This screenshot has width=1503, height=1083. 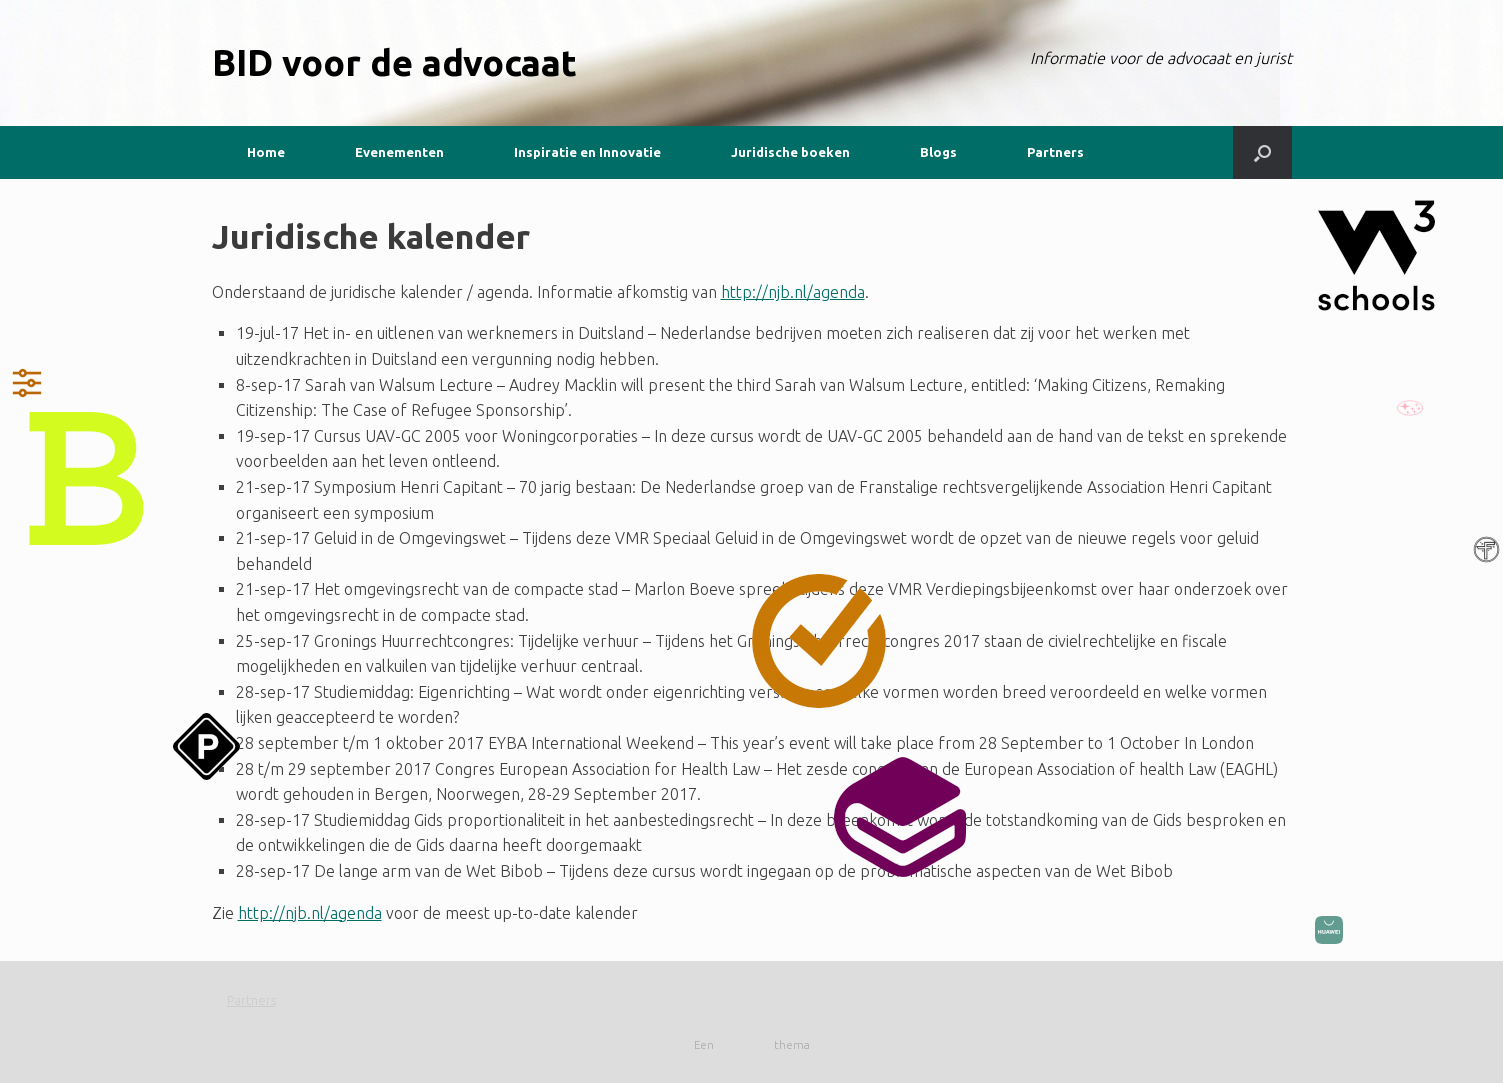 What do you see at coordinates (819, 641) in the screenshot?
I see `norton antivirus or security software` at bounding box center [819, 641].